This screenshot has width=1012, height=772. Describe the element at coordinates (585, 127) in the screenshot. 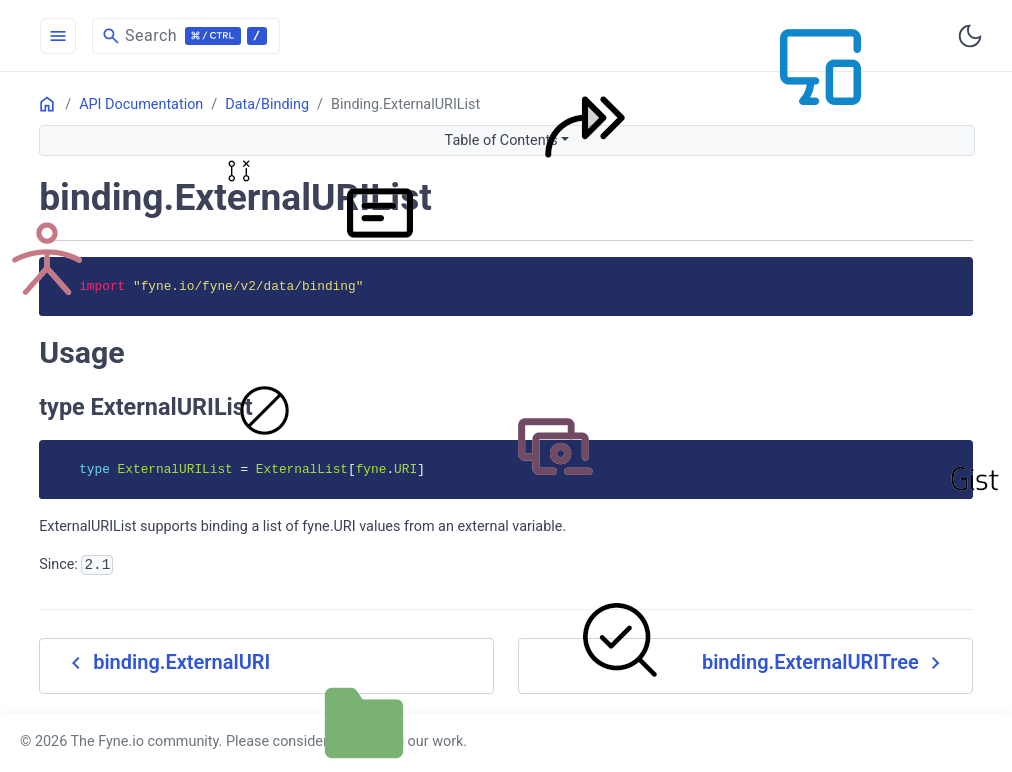

I see `forward message or content multiple times` at that location.